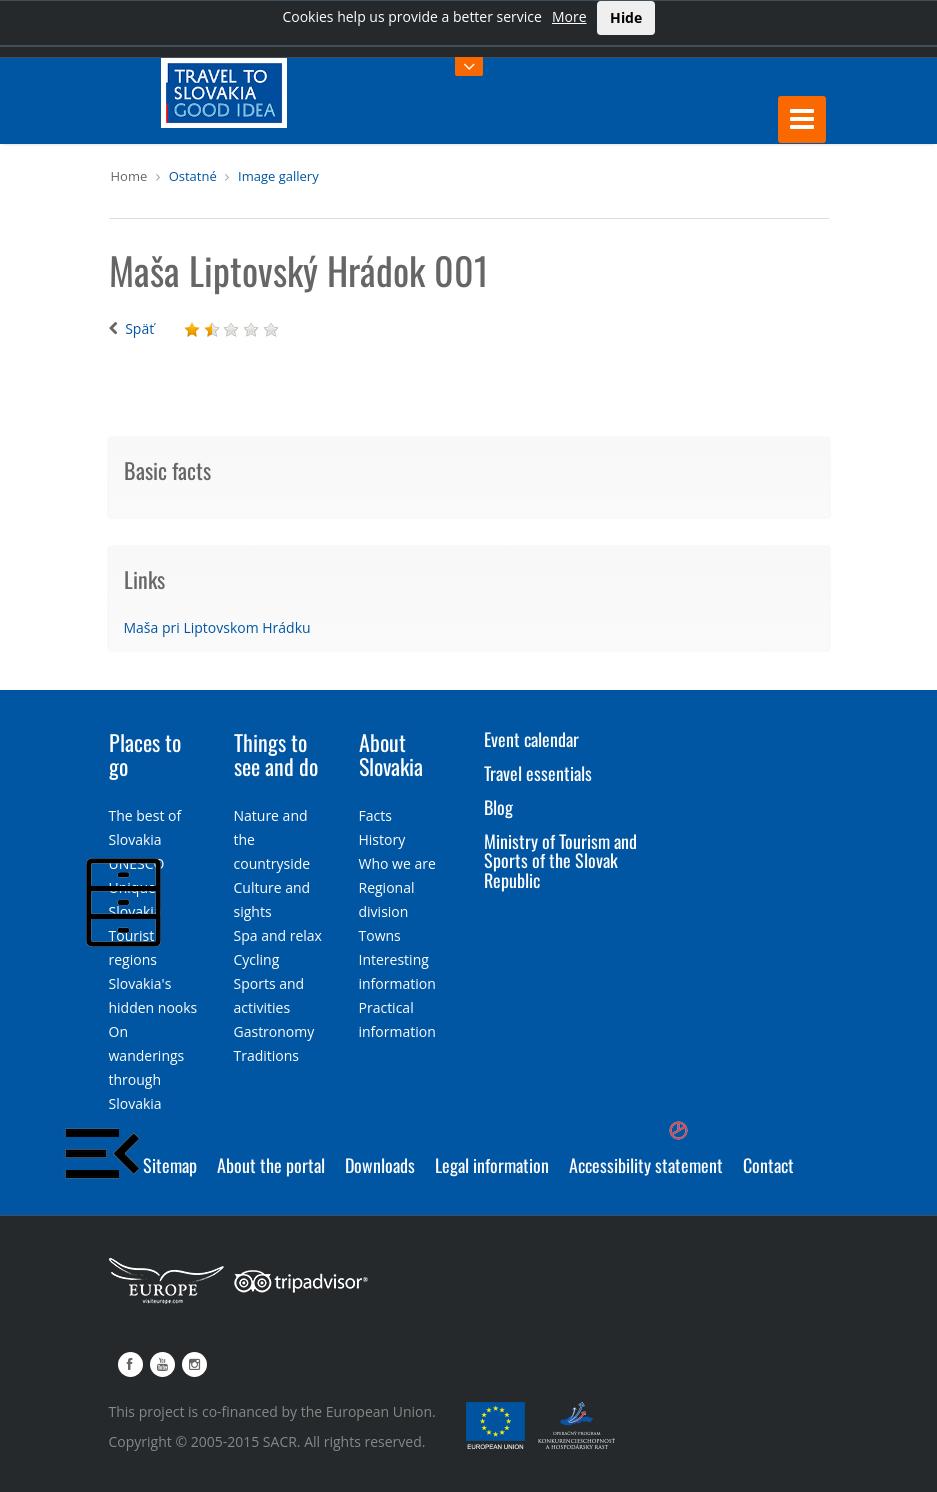 This screenshot has height=1492, width=937. I want to click on access storage or file organization, so click(123, 902).